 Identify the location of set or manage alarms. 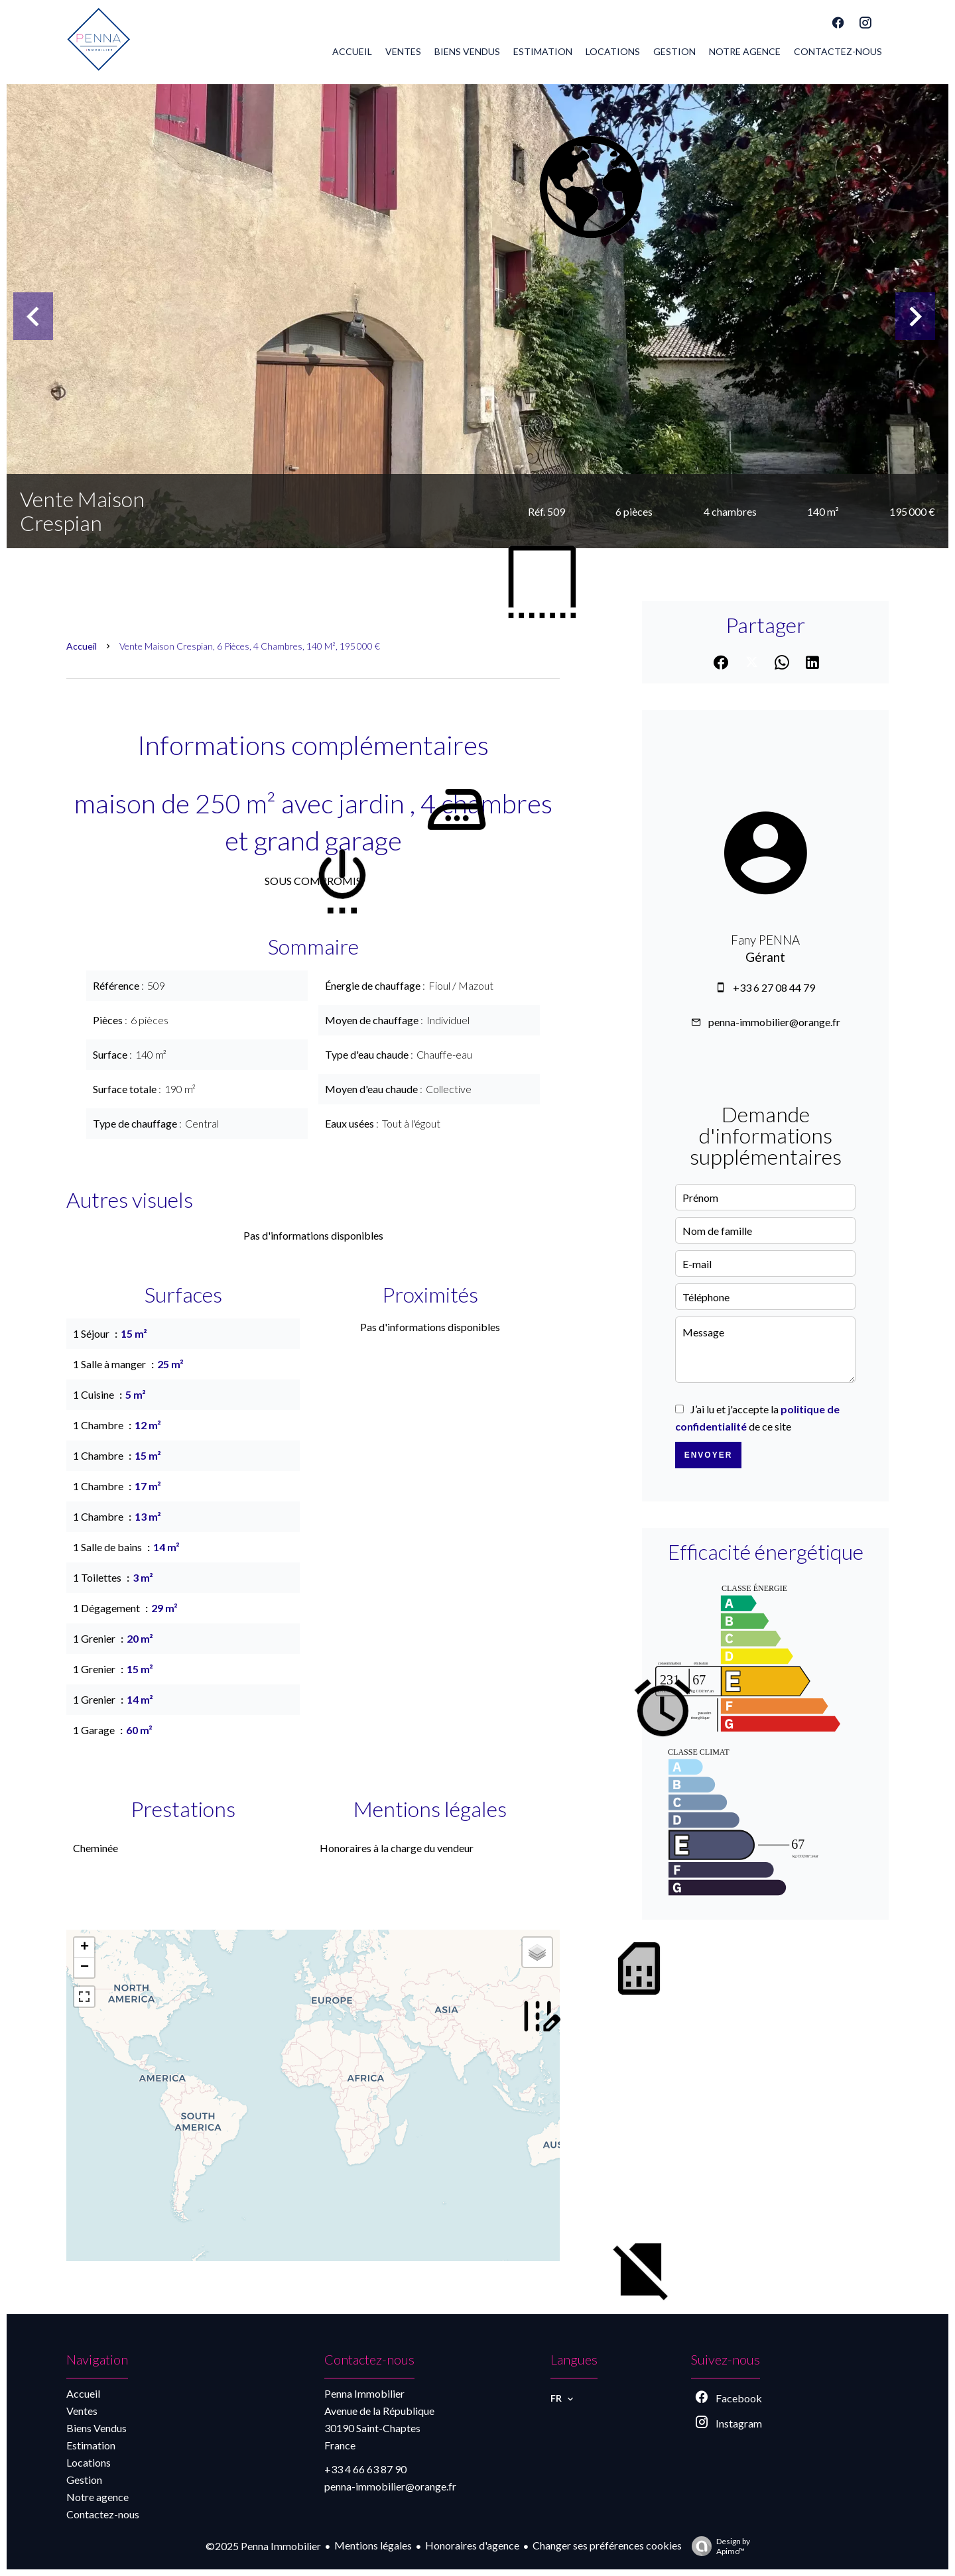
(663, 1708).